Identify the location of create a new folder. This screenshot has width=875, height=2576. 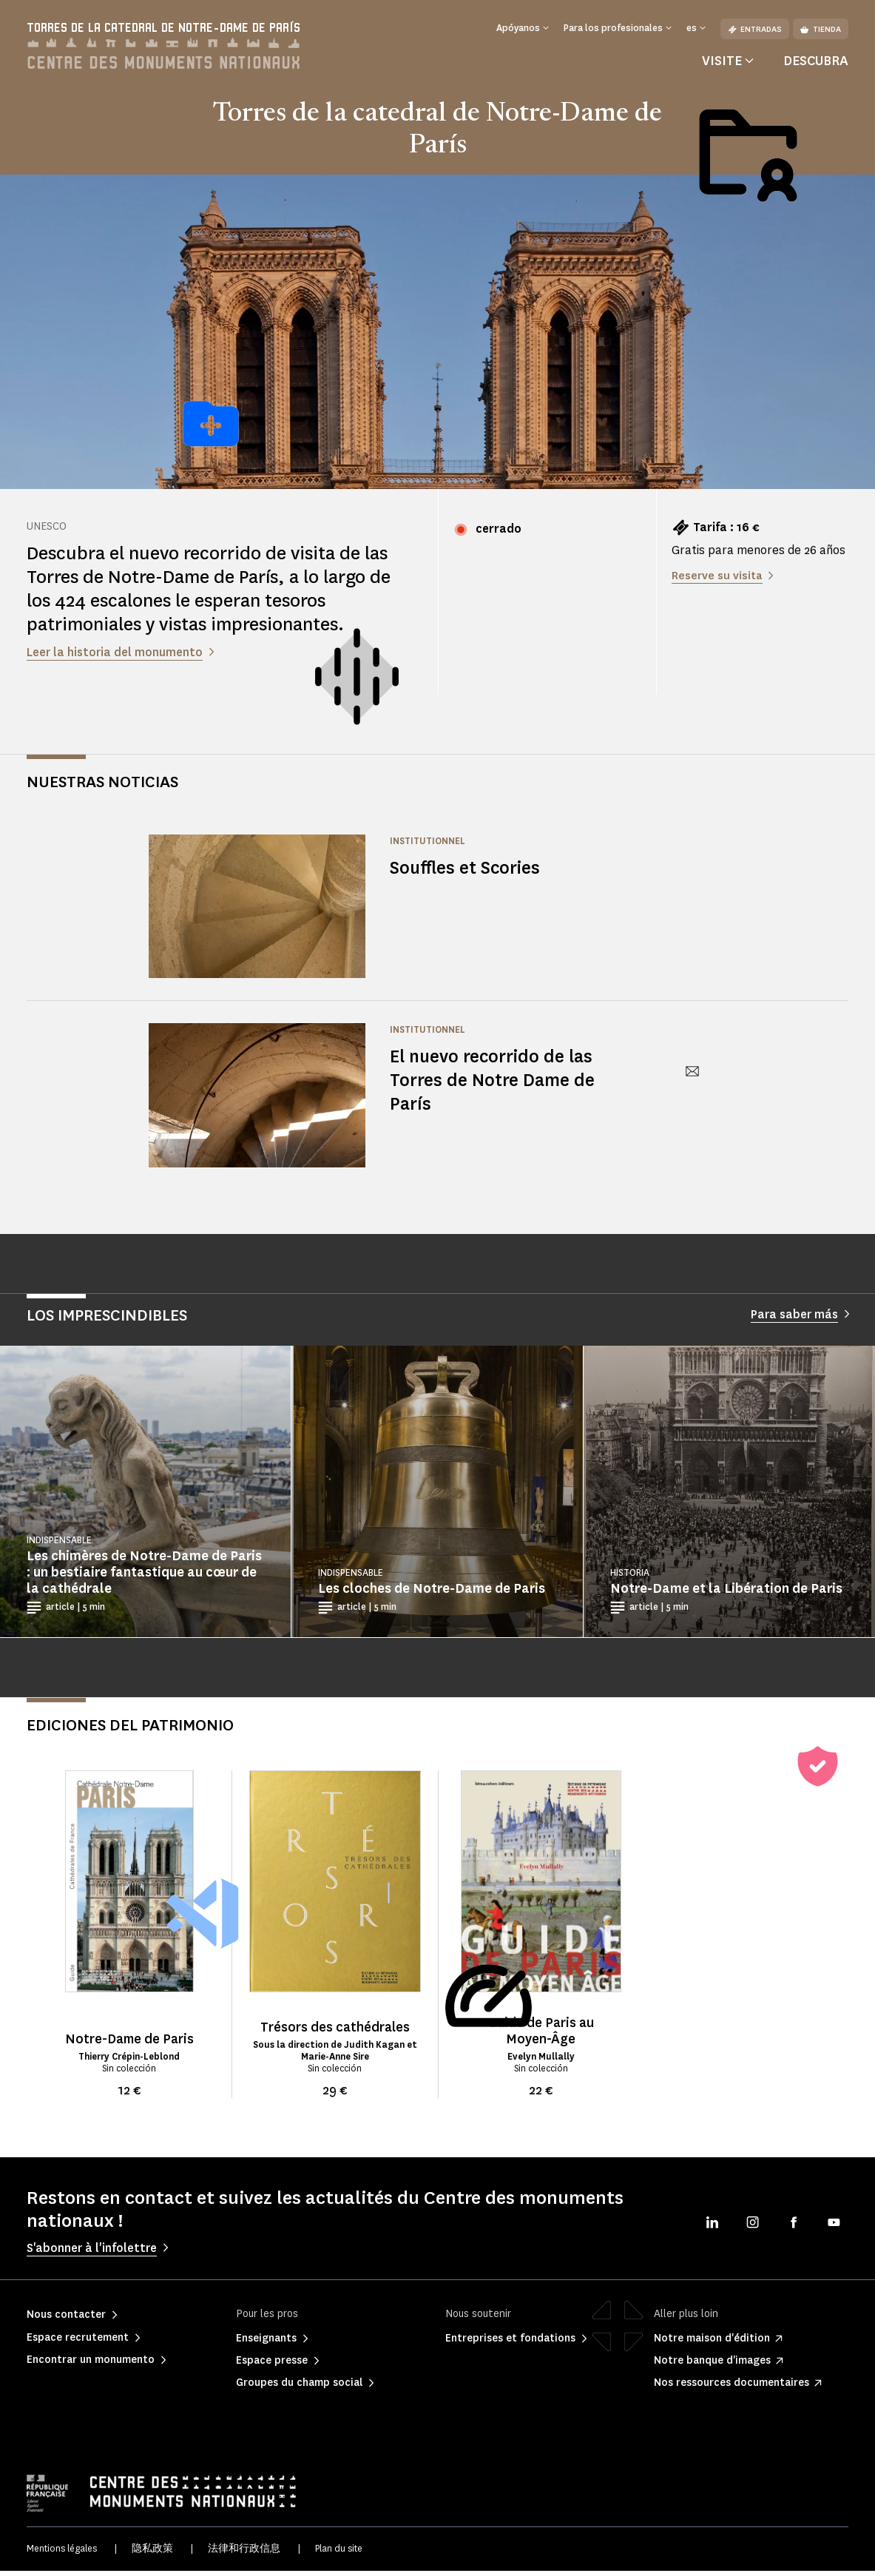
(211, 425).